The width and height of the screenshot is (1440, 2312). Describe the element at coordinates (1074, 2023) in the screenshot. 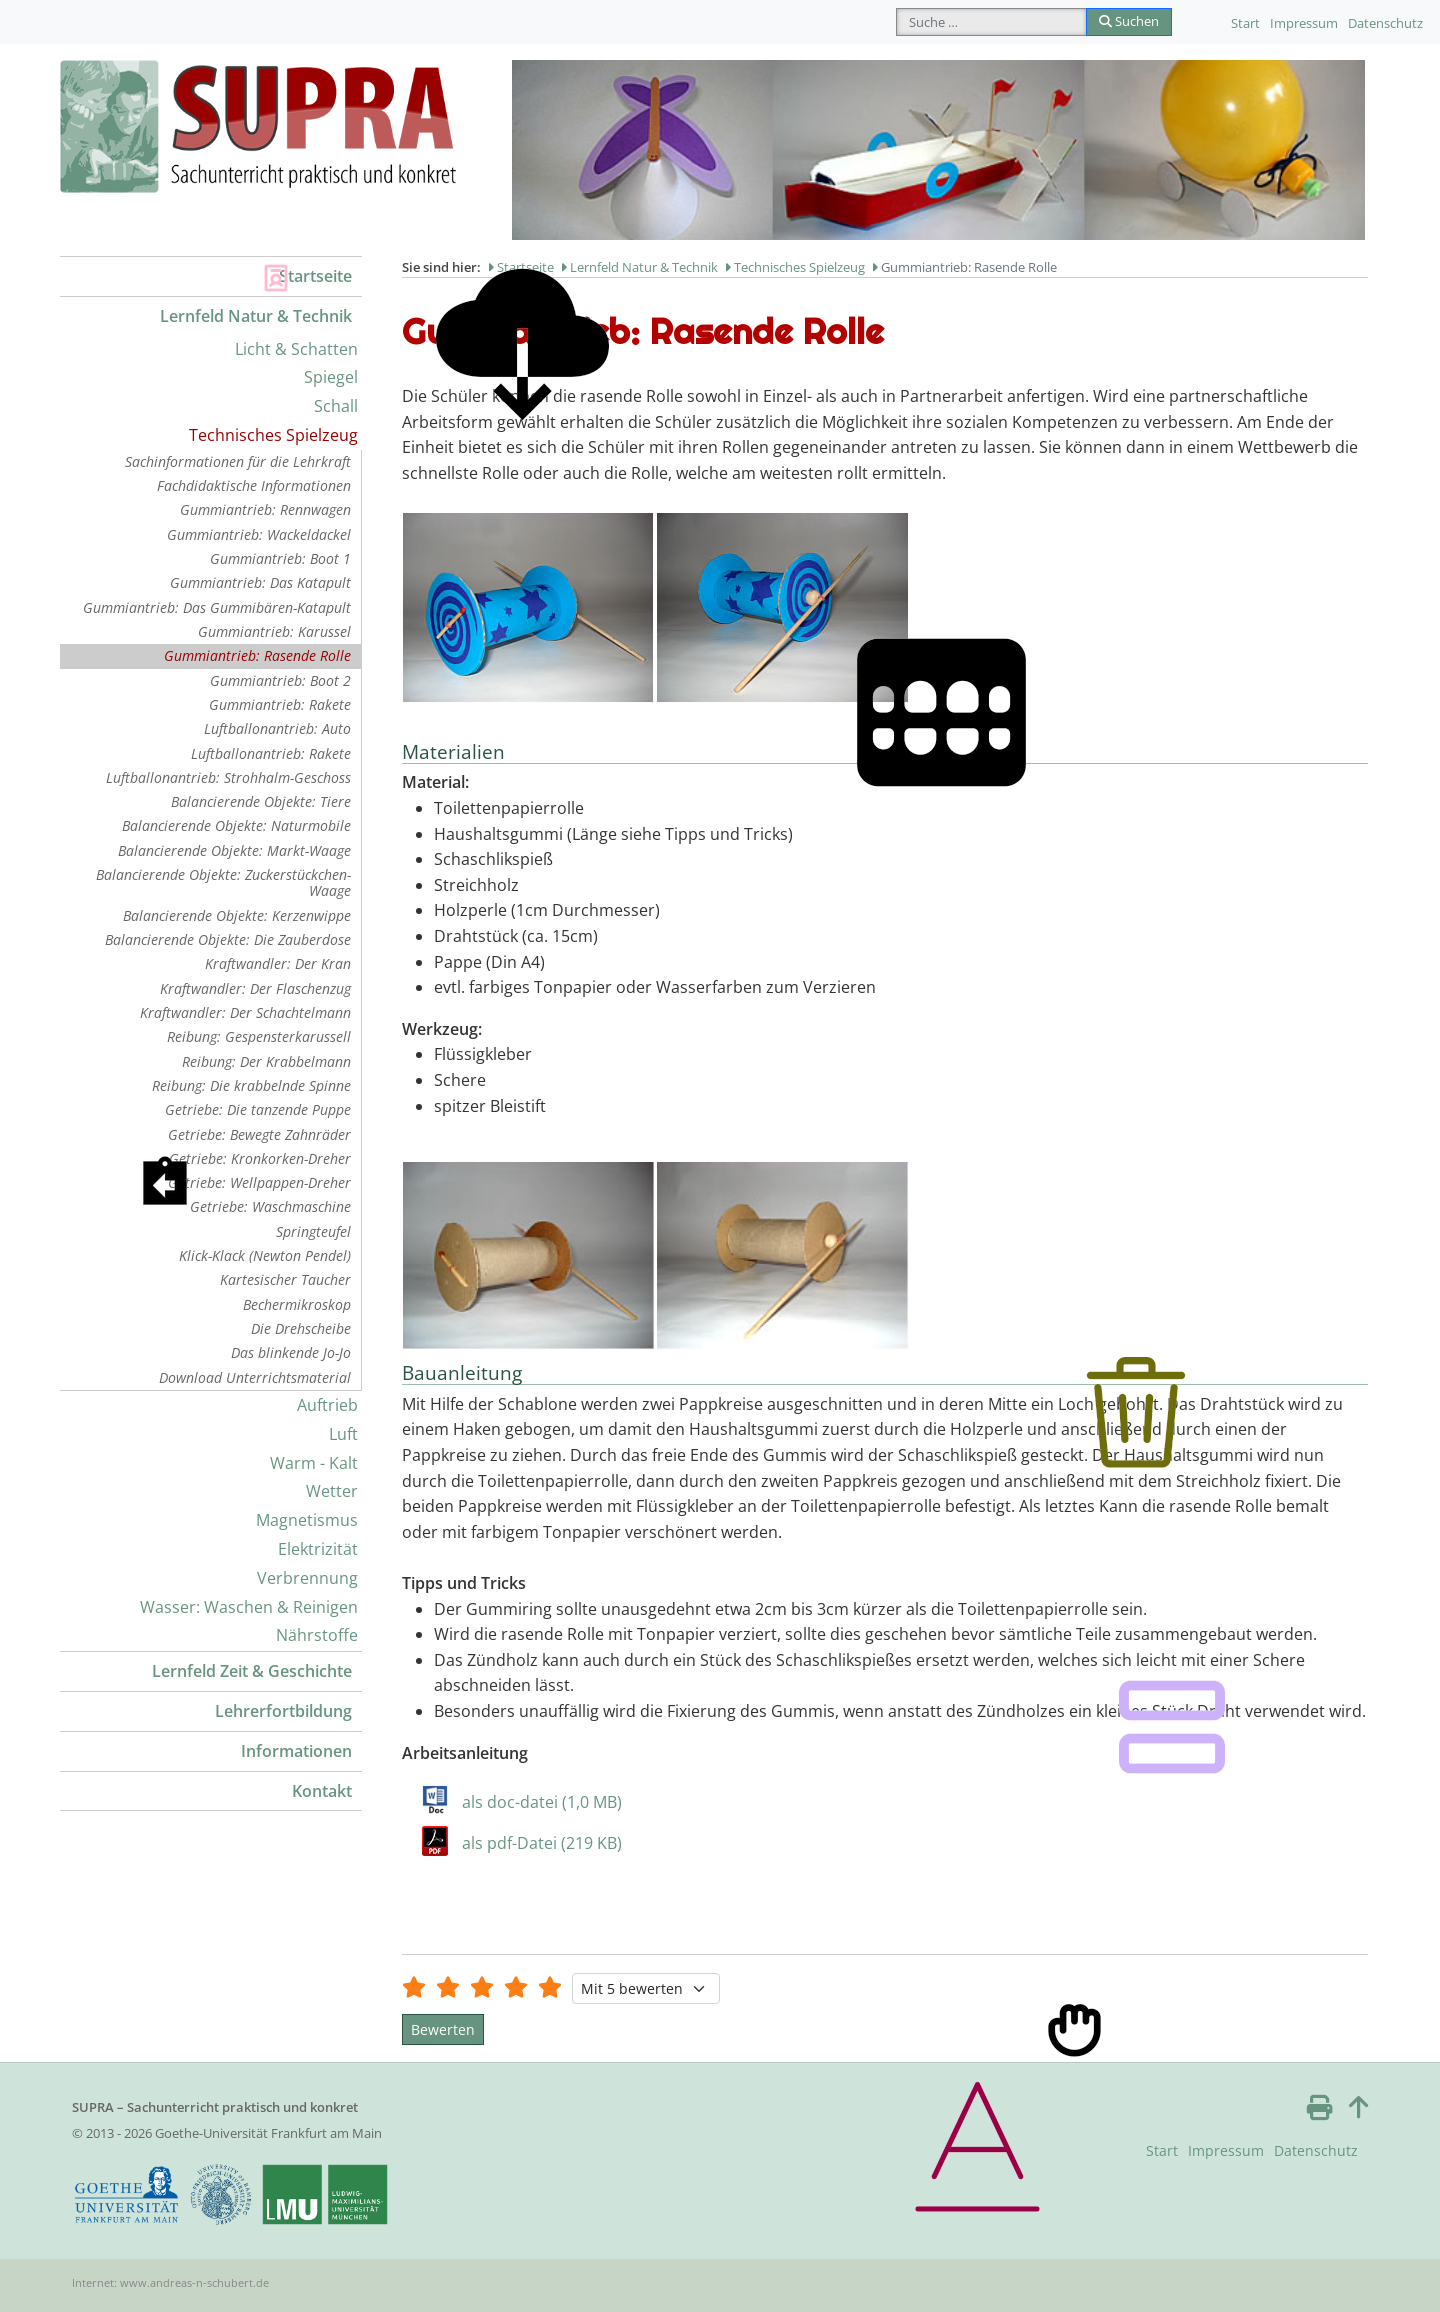

I see `drag to reorder items` at that location.